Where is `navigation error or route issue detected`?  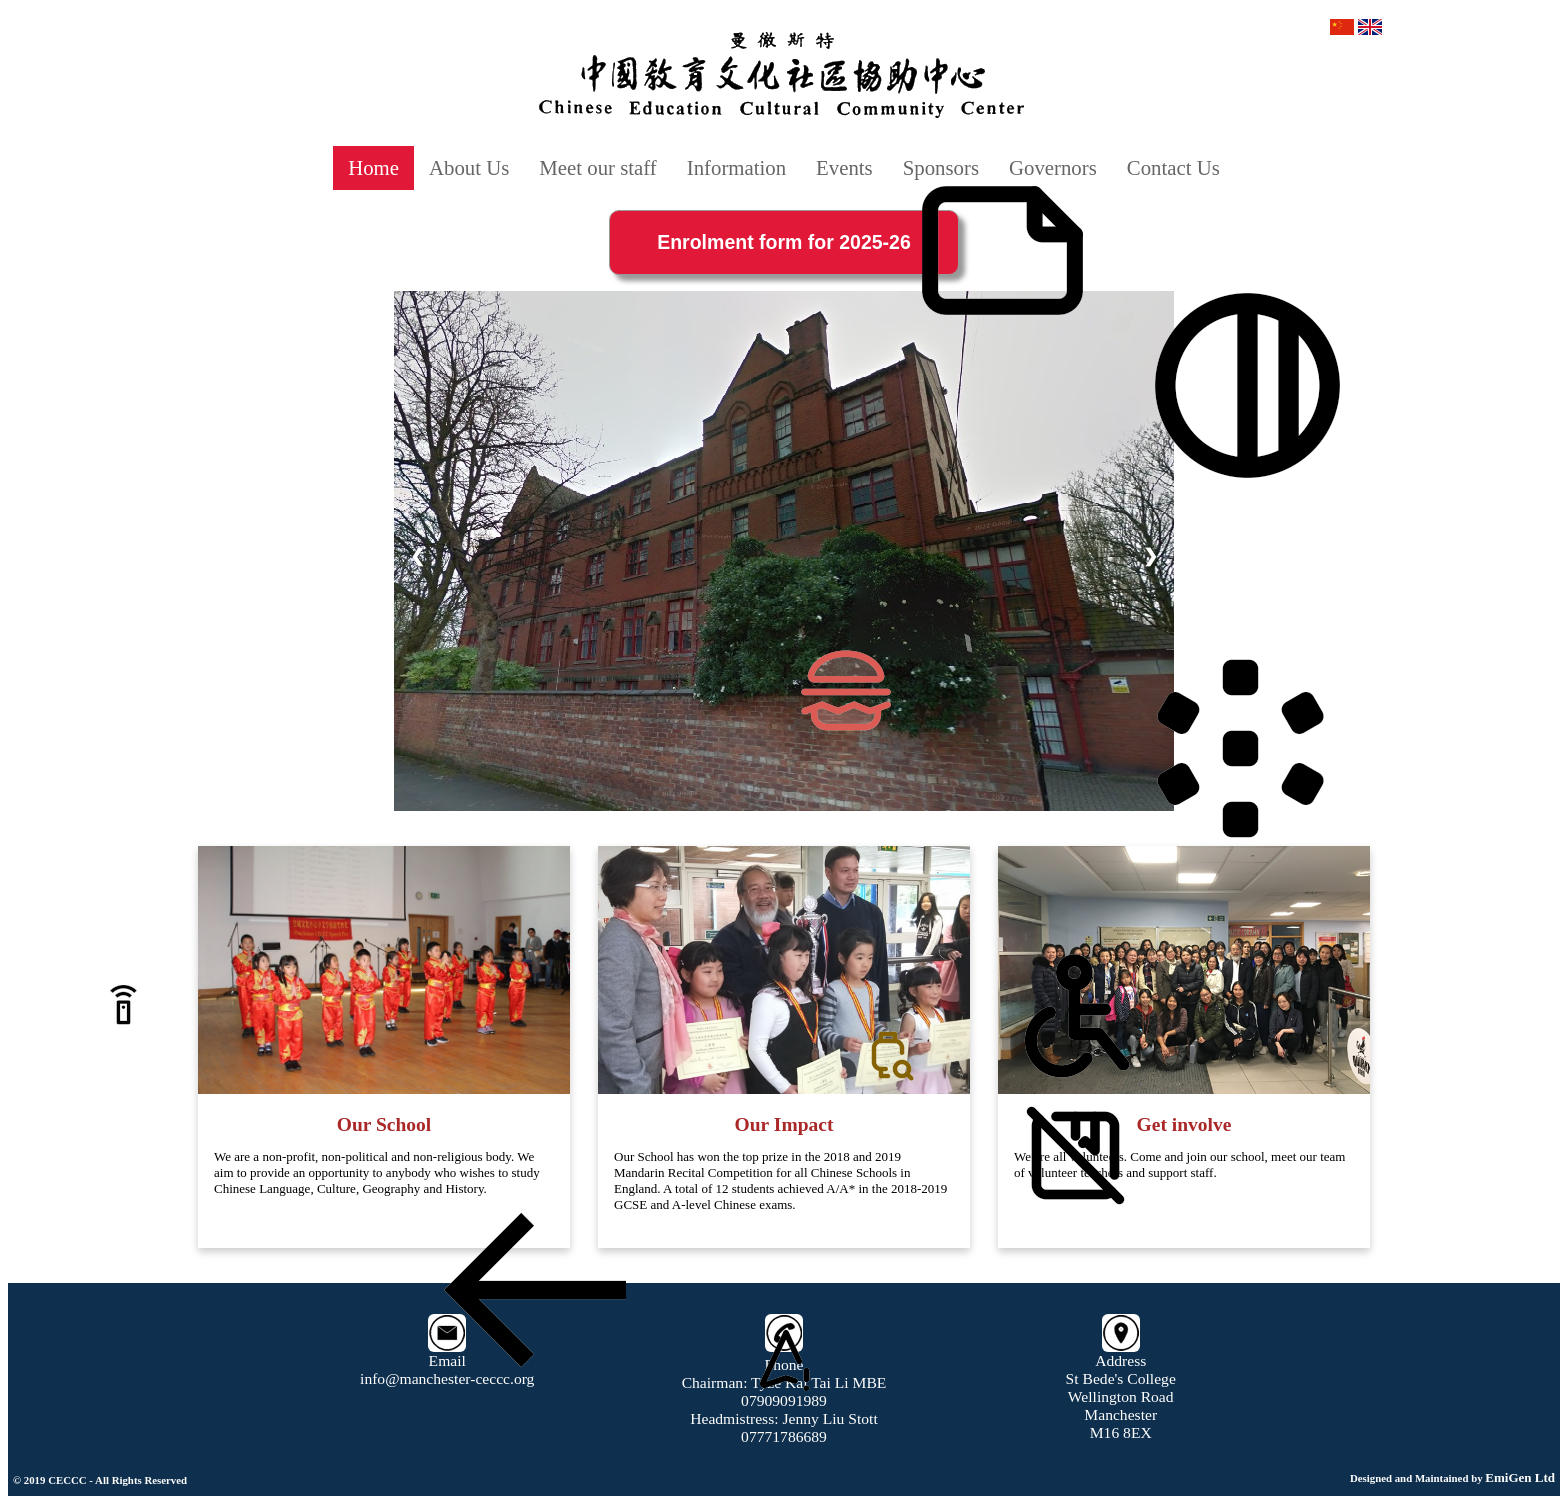
navigation error or route issue detected is located at coordinates (786, 1359).